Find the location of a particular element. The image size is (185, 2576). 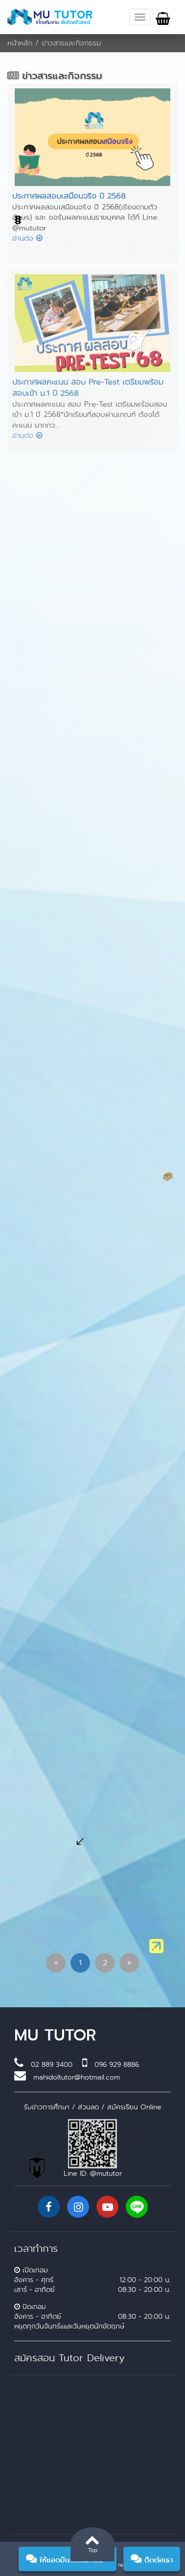

metasploit penetration testing framework logo is located at coordinates (37, 2168).